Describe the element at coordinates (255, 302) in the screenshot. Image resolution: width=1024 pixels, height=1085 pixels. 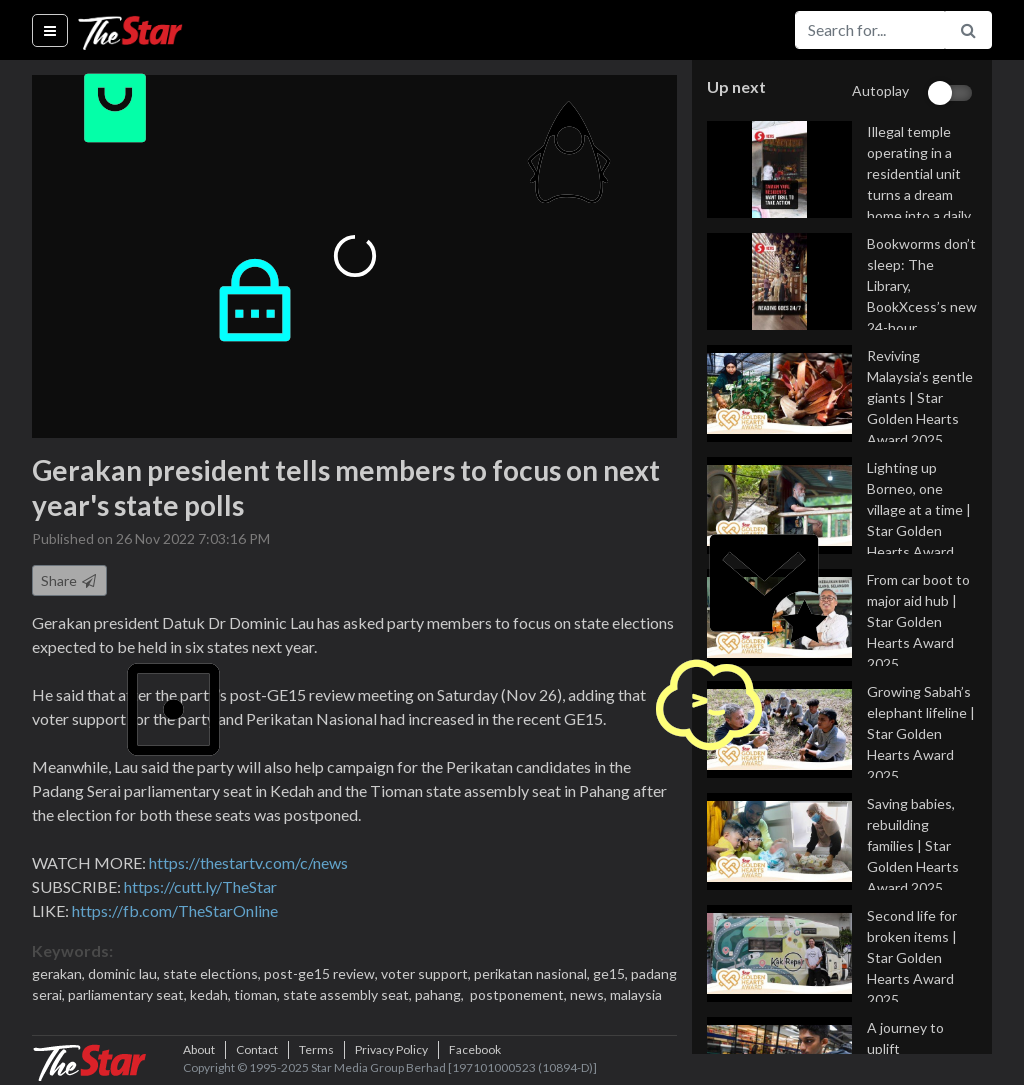
I see `enter password to unlock` at that location.